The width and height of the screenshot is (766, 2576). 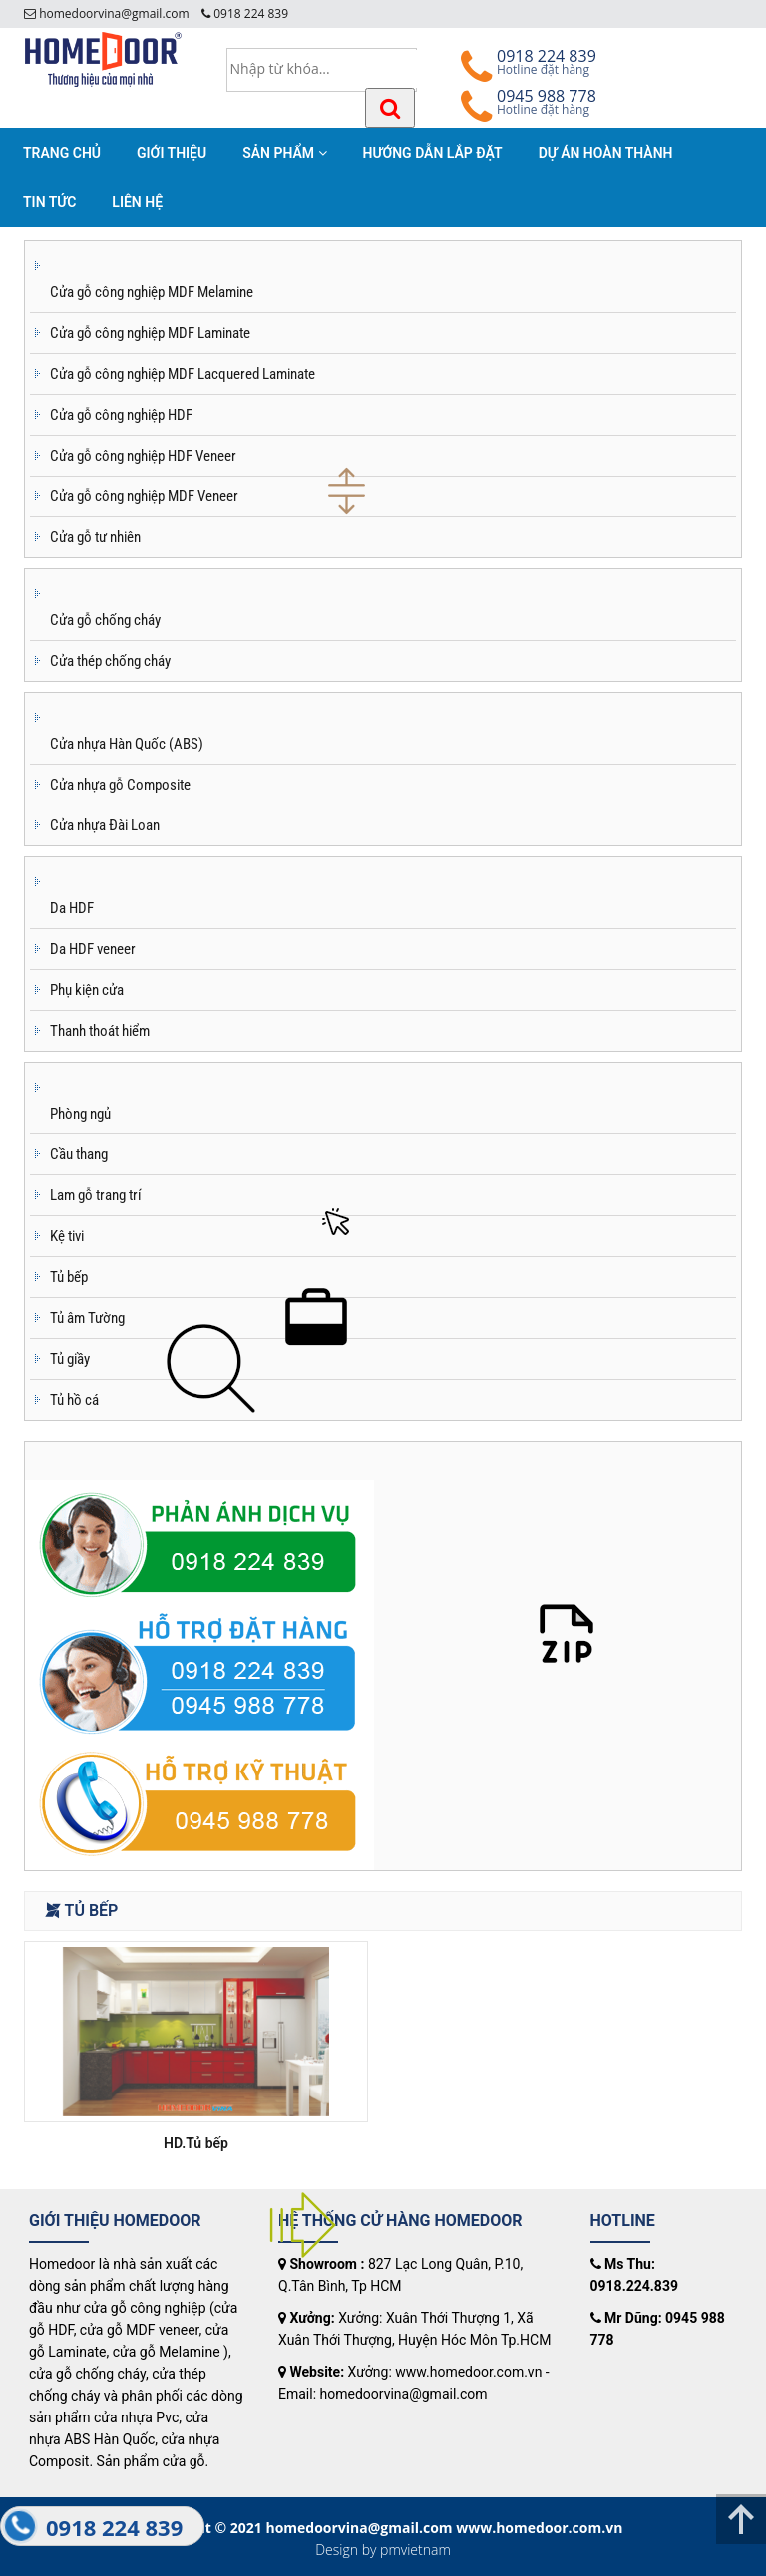 I want to click on split view vertically, so click(x=346, y=490).